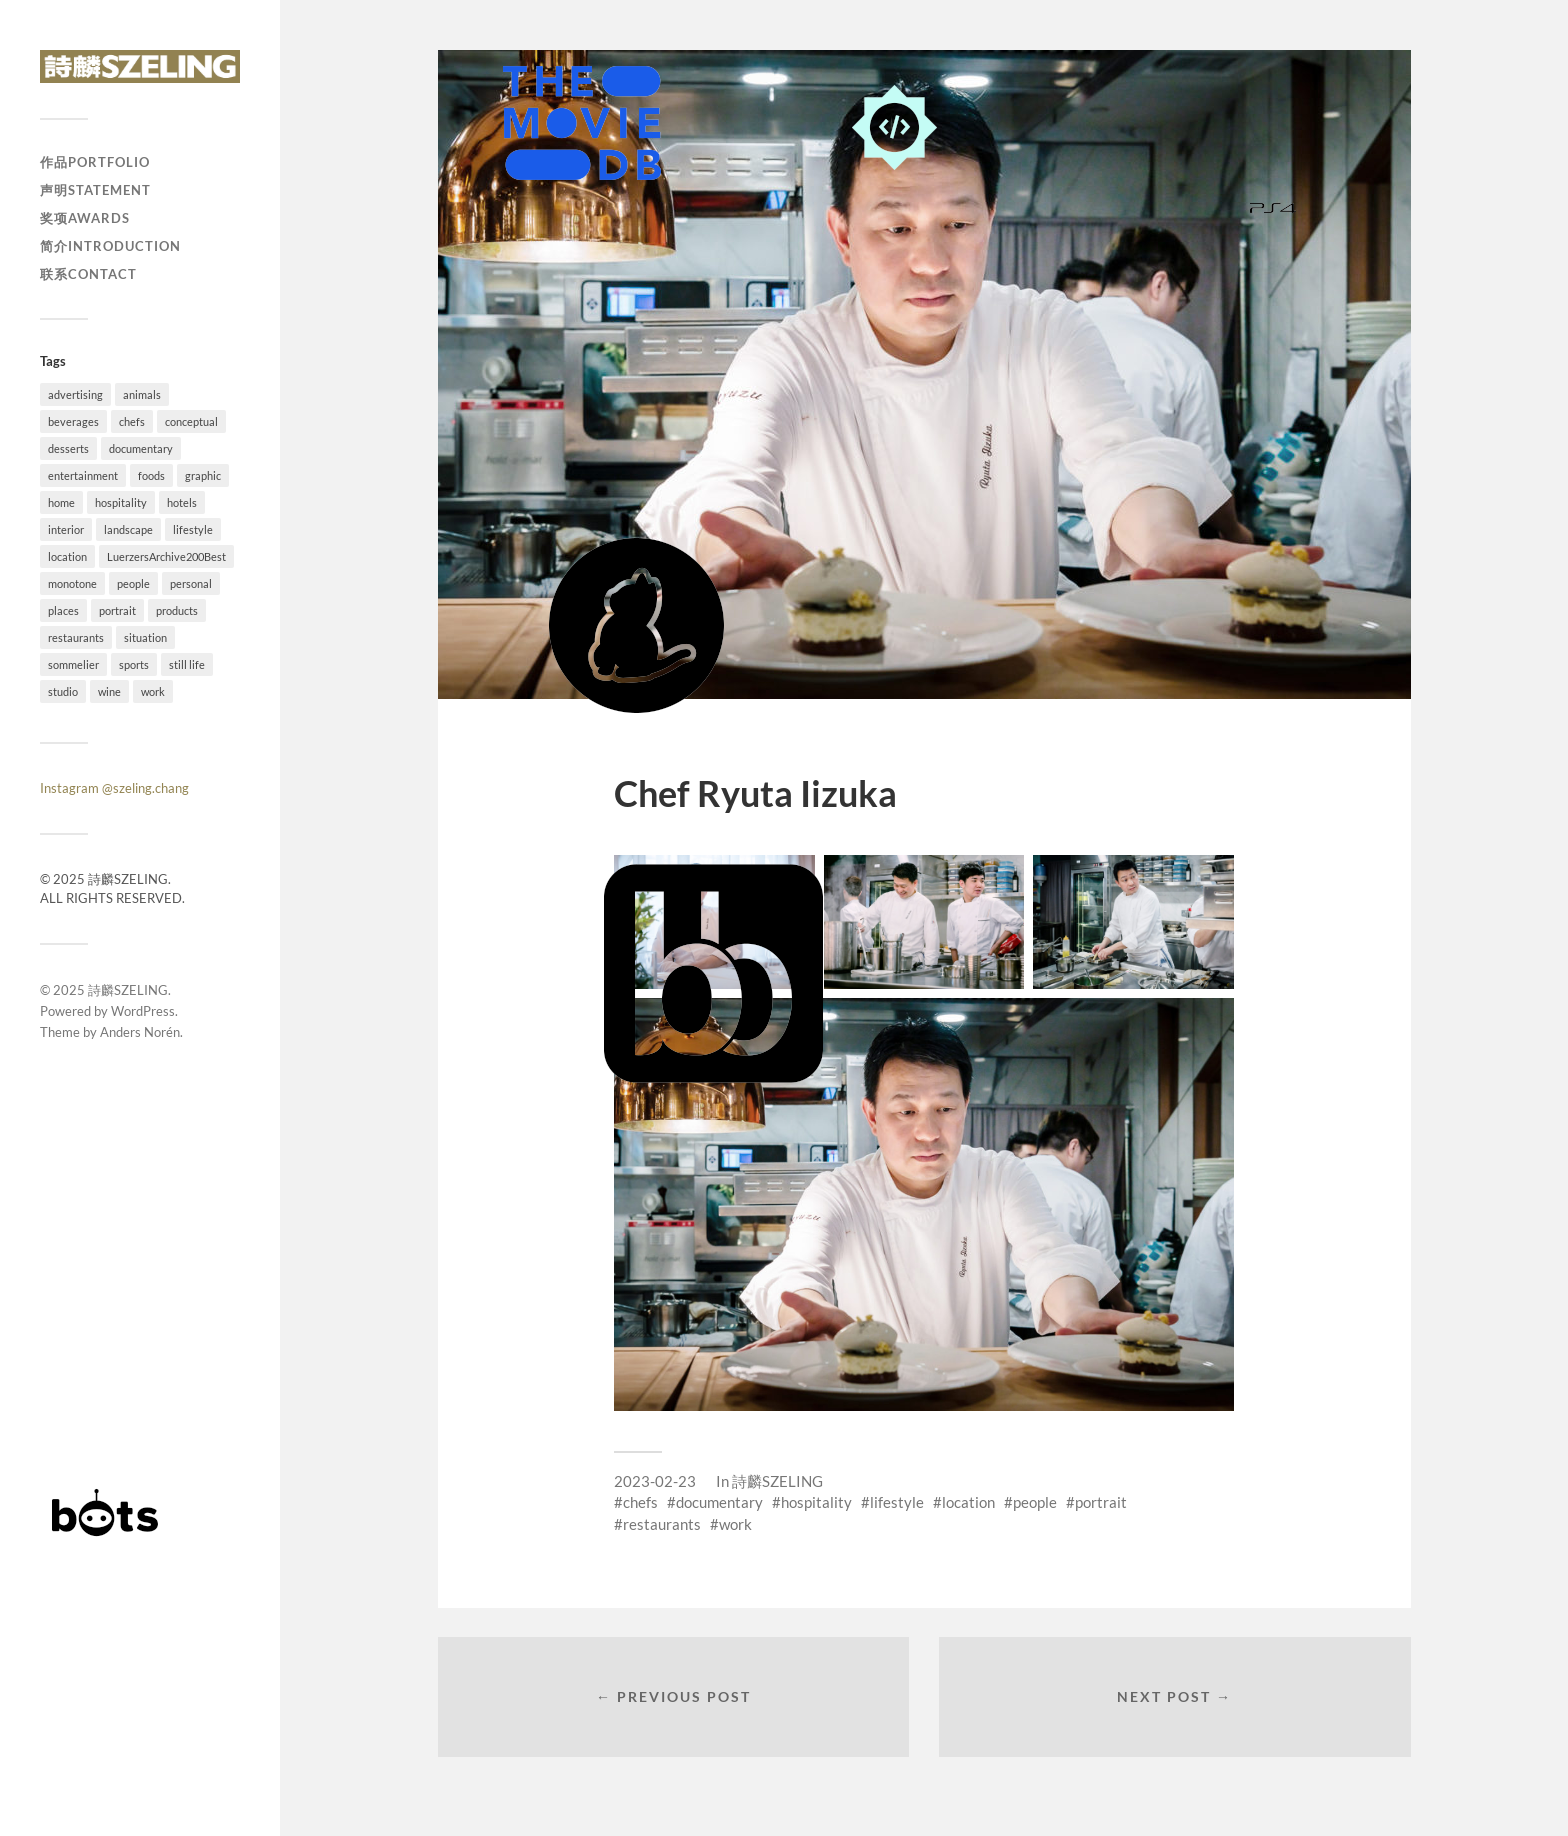  I want to click on yarn package manager logo, so click(636, 625).